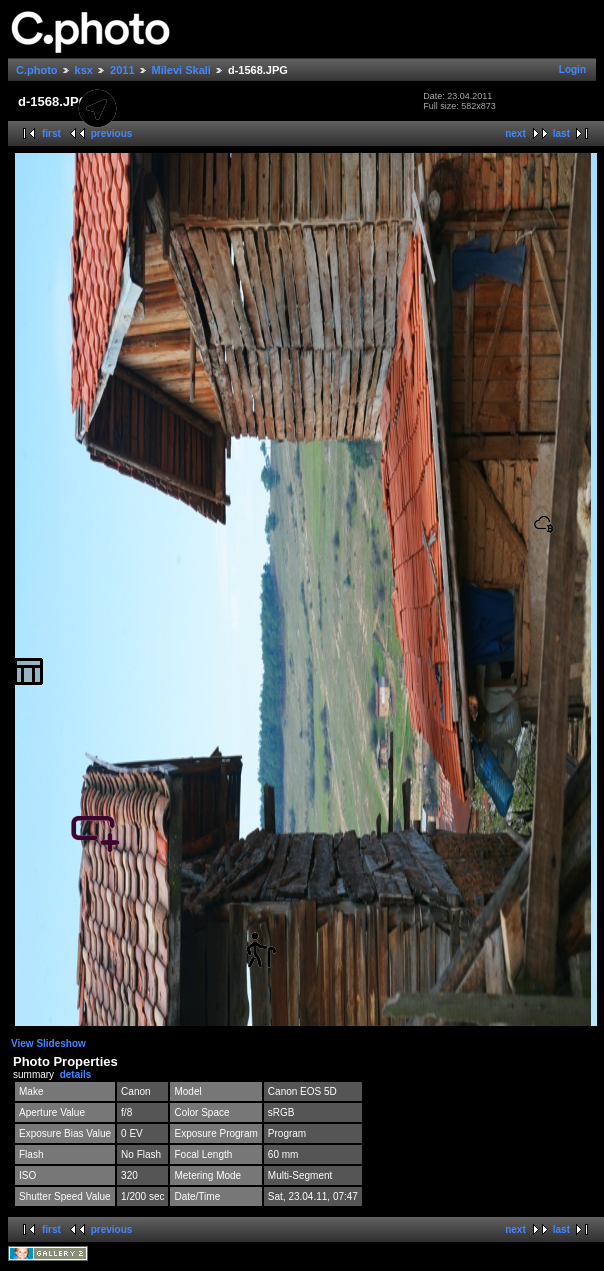 This screenshot has width=604, height=1271. Describe the element at coordinates (97, 108) in the screenshot. I see `access location services` at that location.